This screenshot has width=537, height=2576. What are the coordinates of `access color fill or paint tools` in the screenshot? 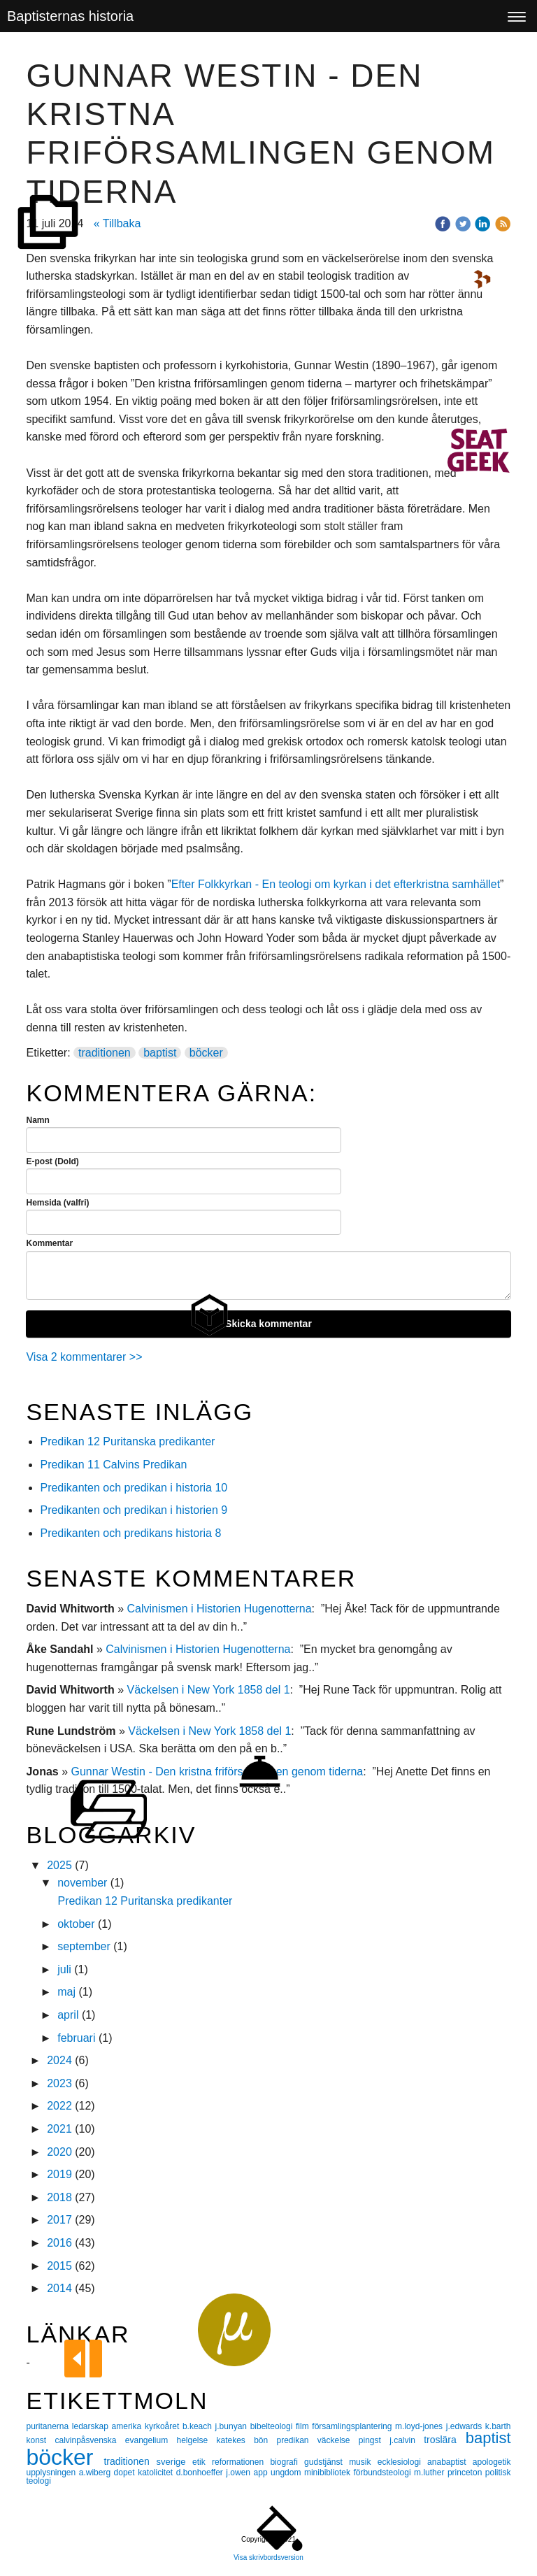 It's located at (278, 2528).